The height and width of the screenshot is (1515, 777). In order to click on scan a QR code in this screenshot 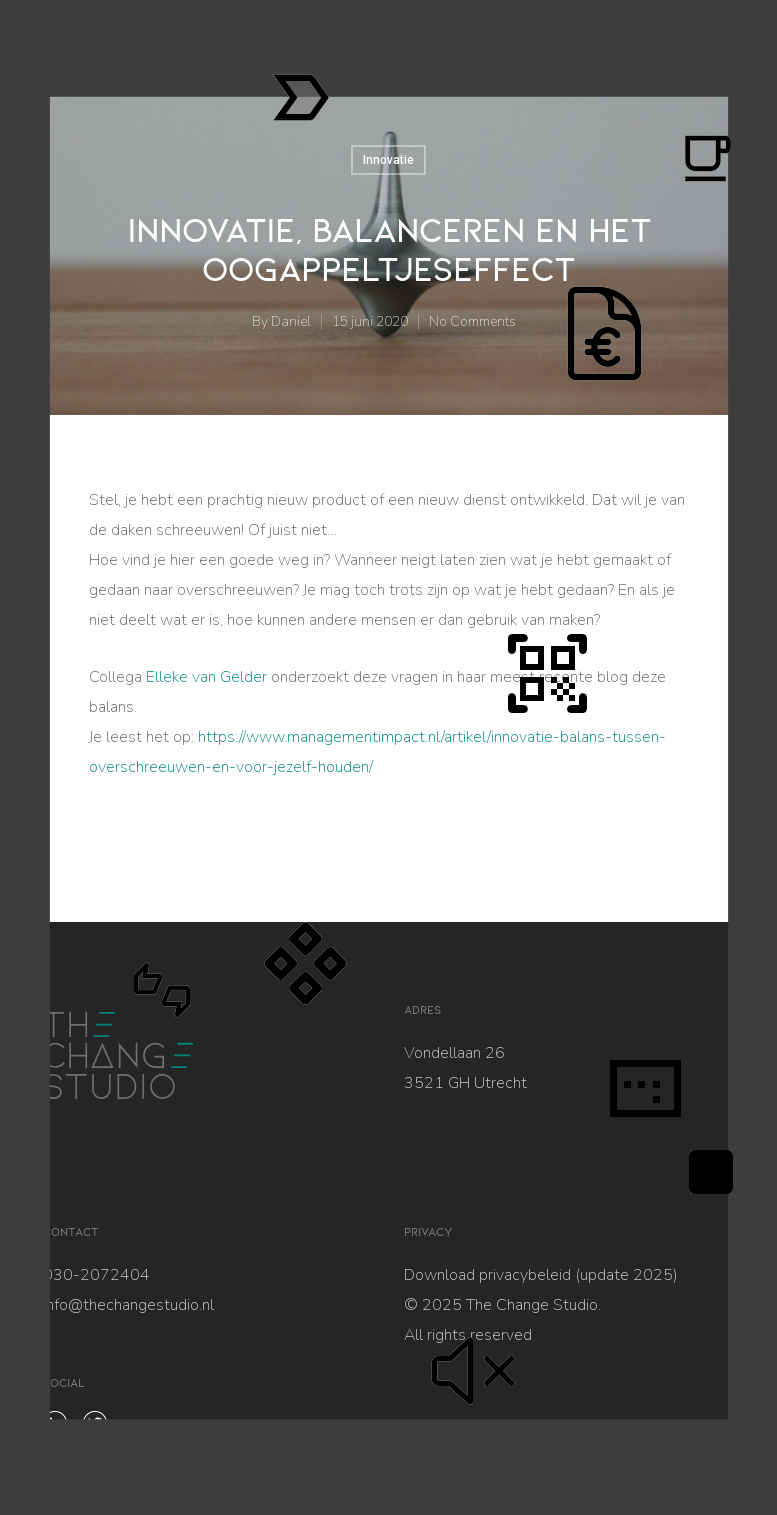, I will do `click(547, 673)`.